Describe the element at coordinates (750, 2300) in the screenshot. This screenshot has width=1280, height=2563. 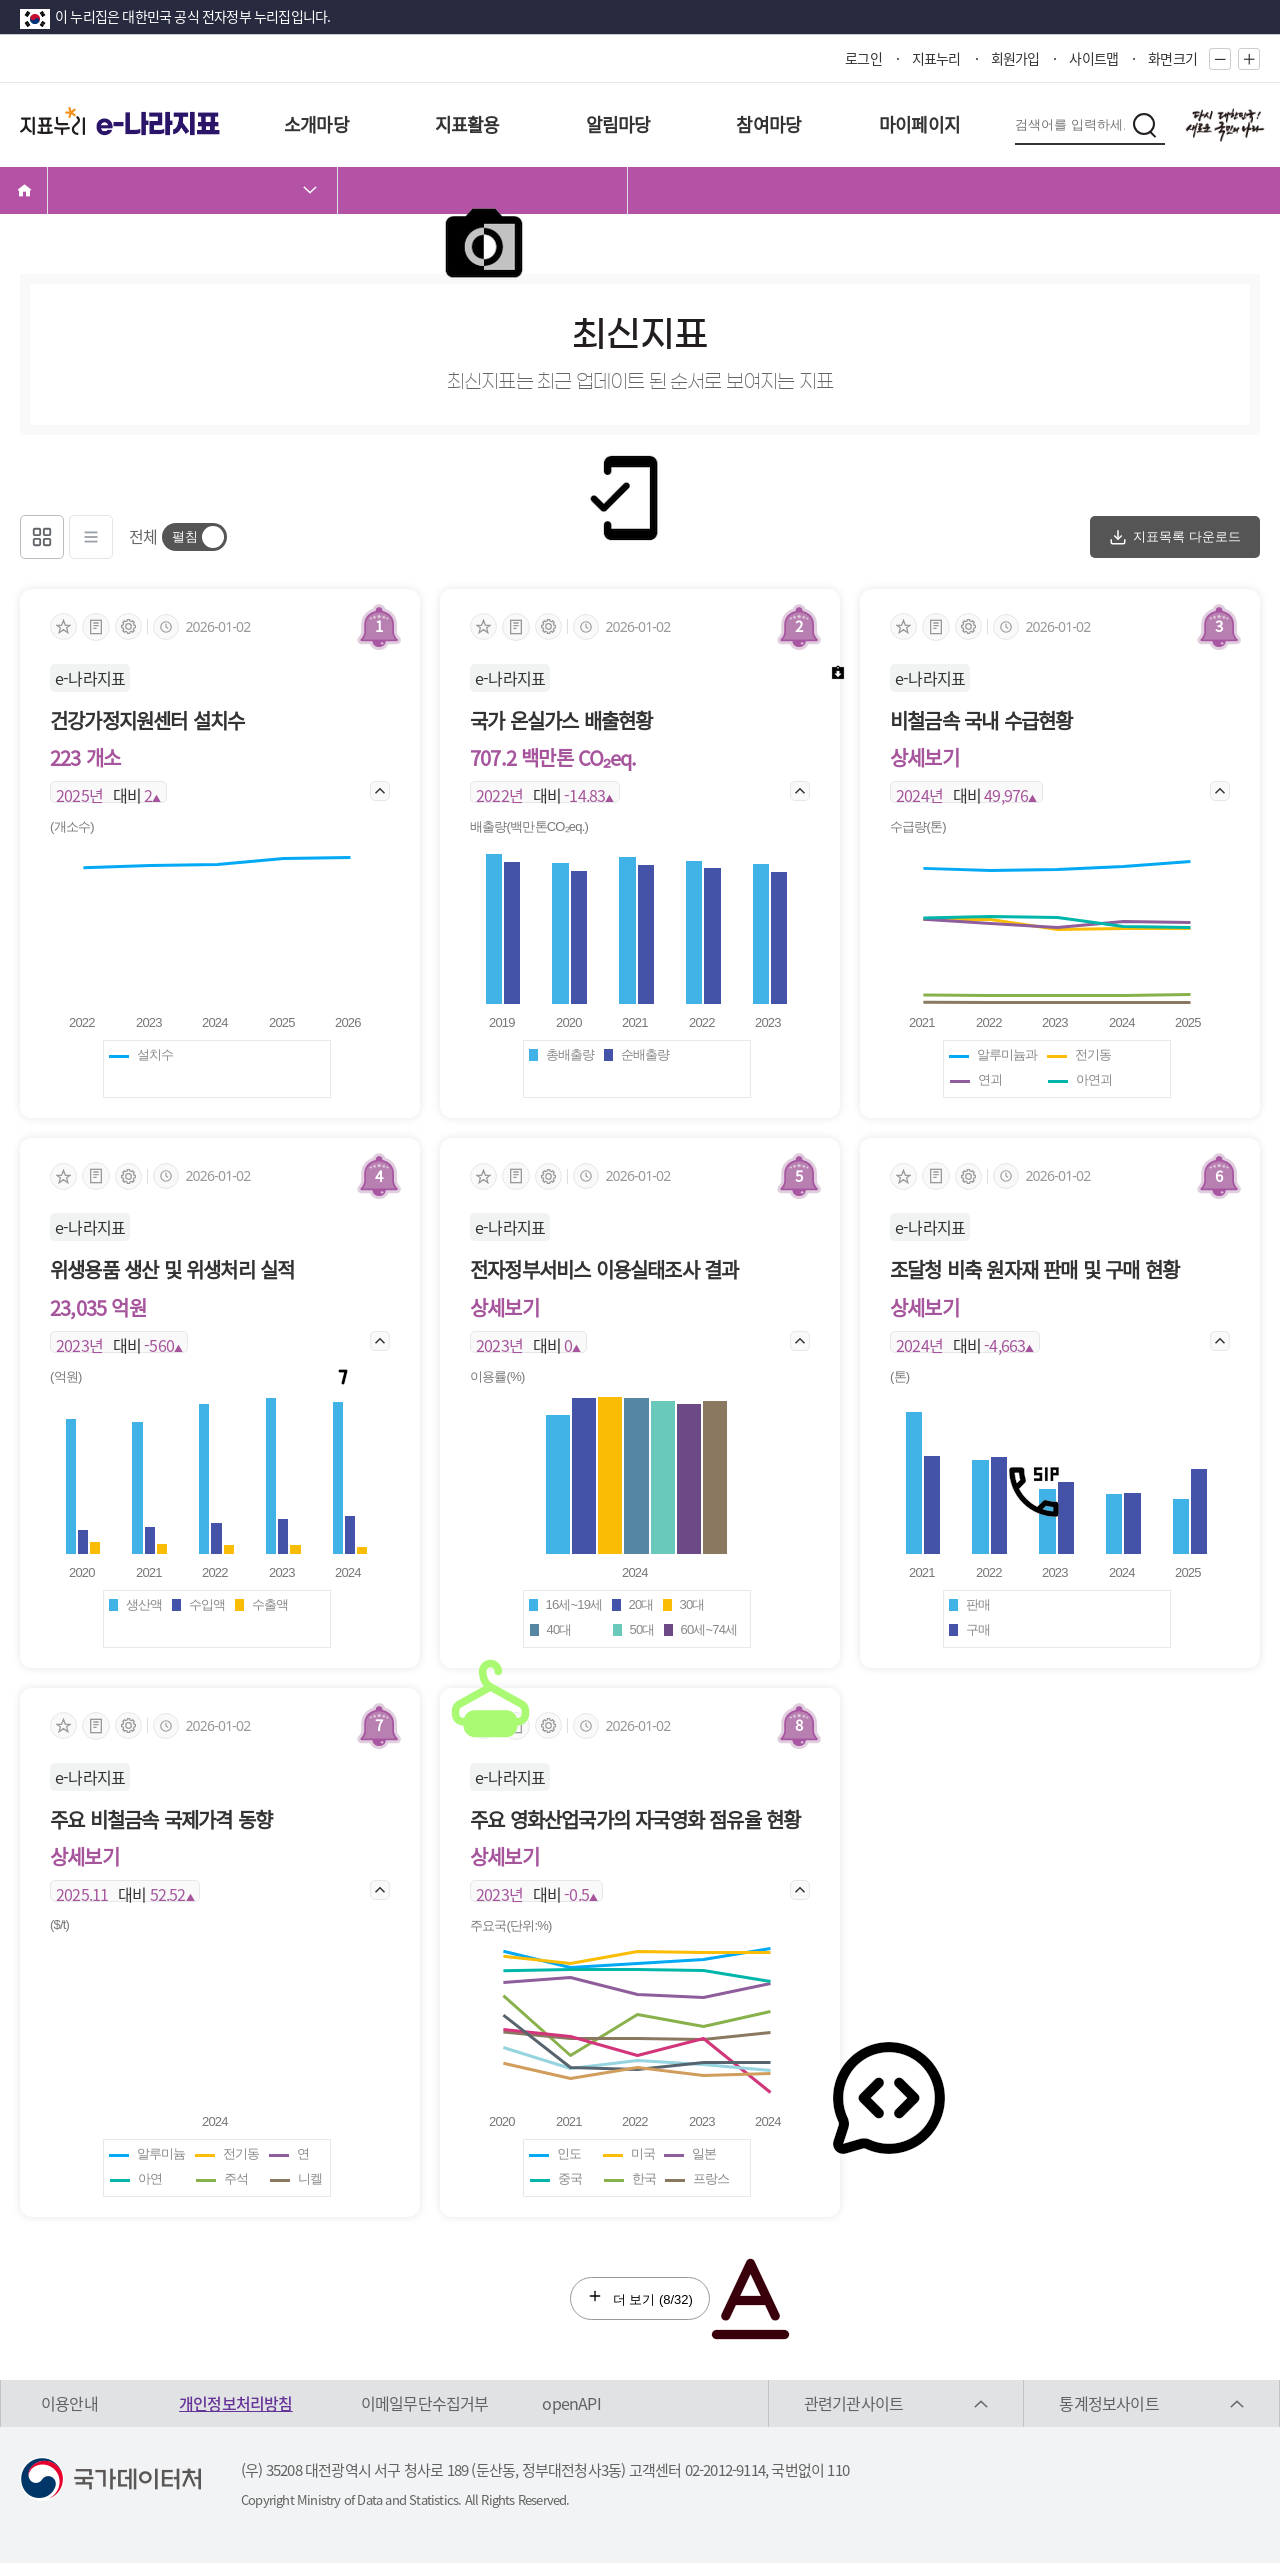
I see `apply underline formatting to text` at that location.